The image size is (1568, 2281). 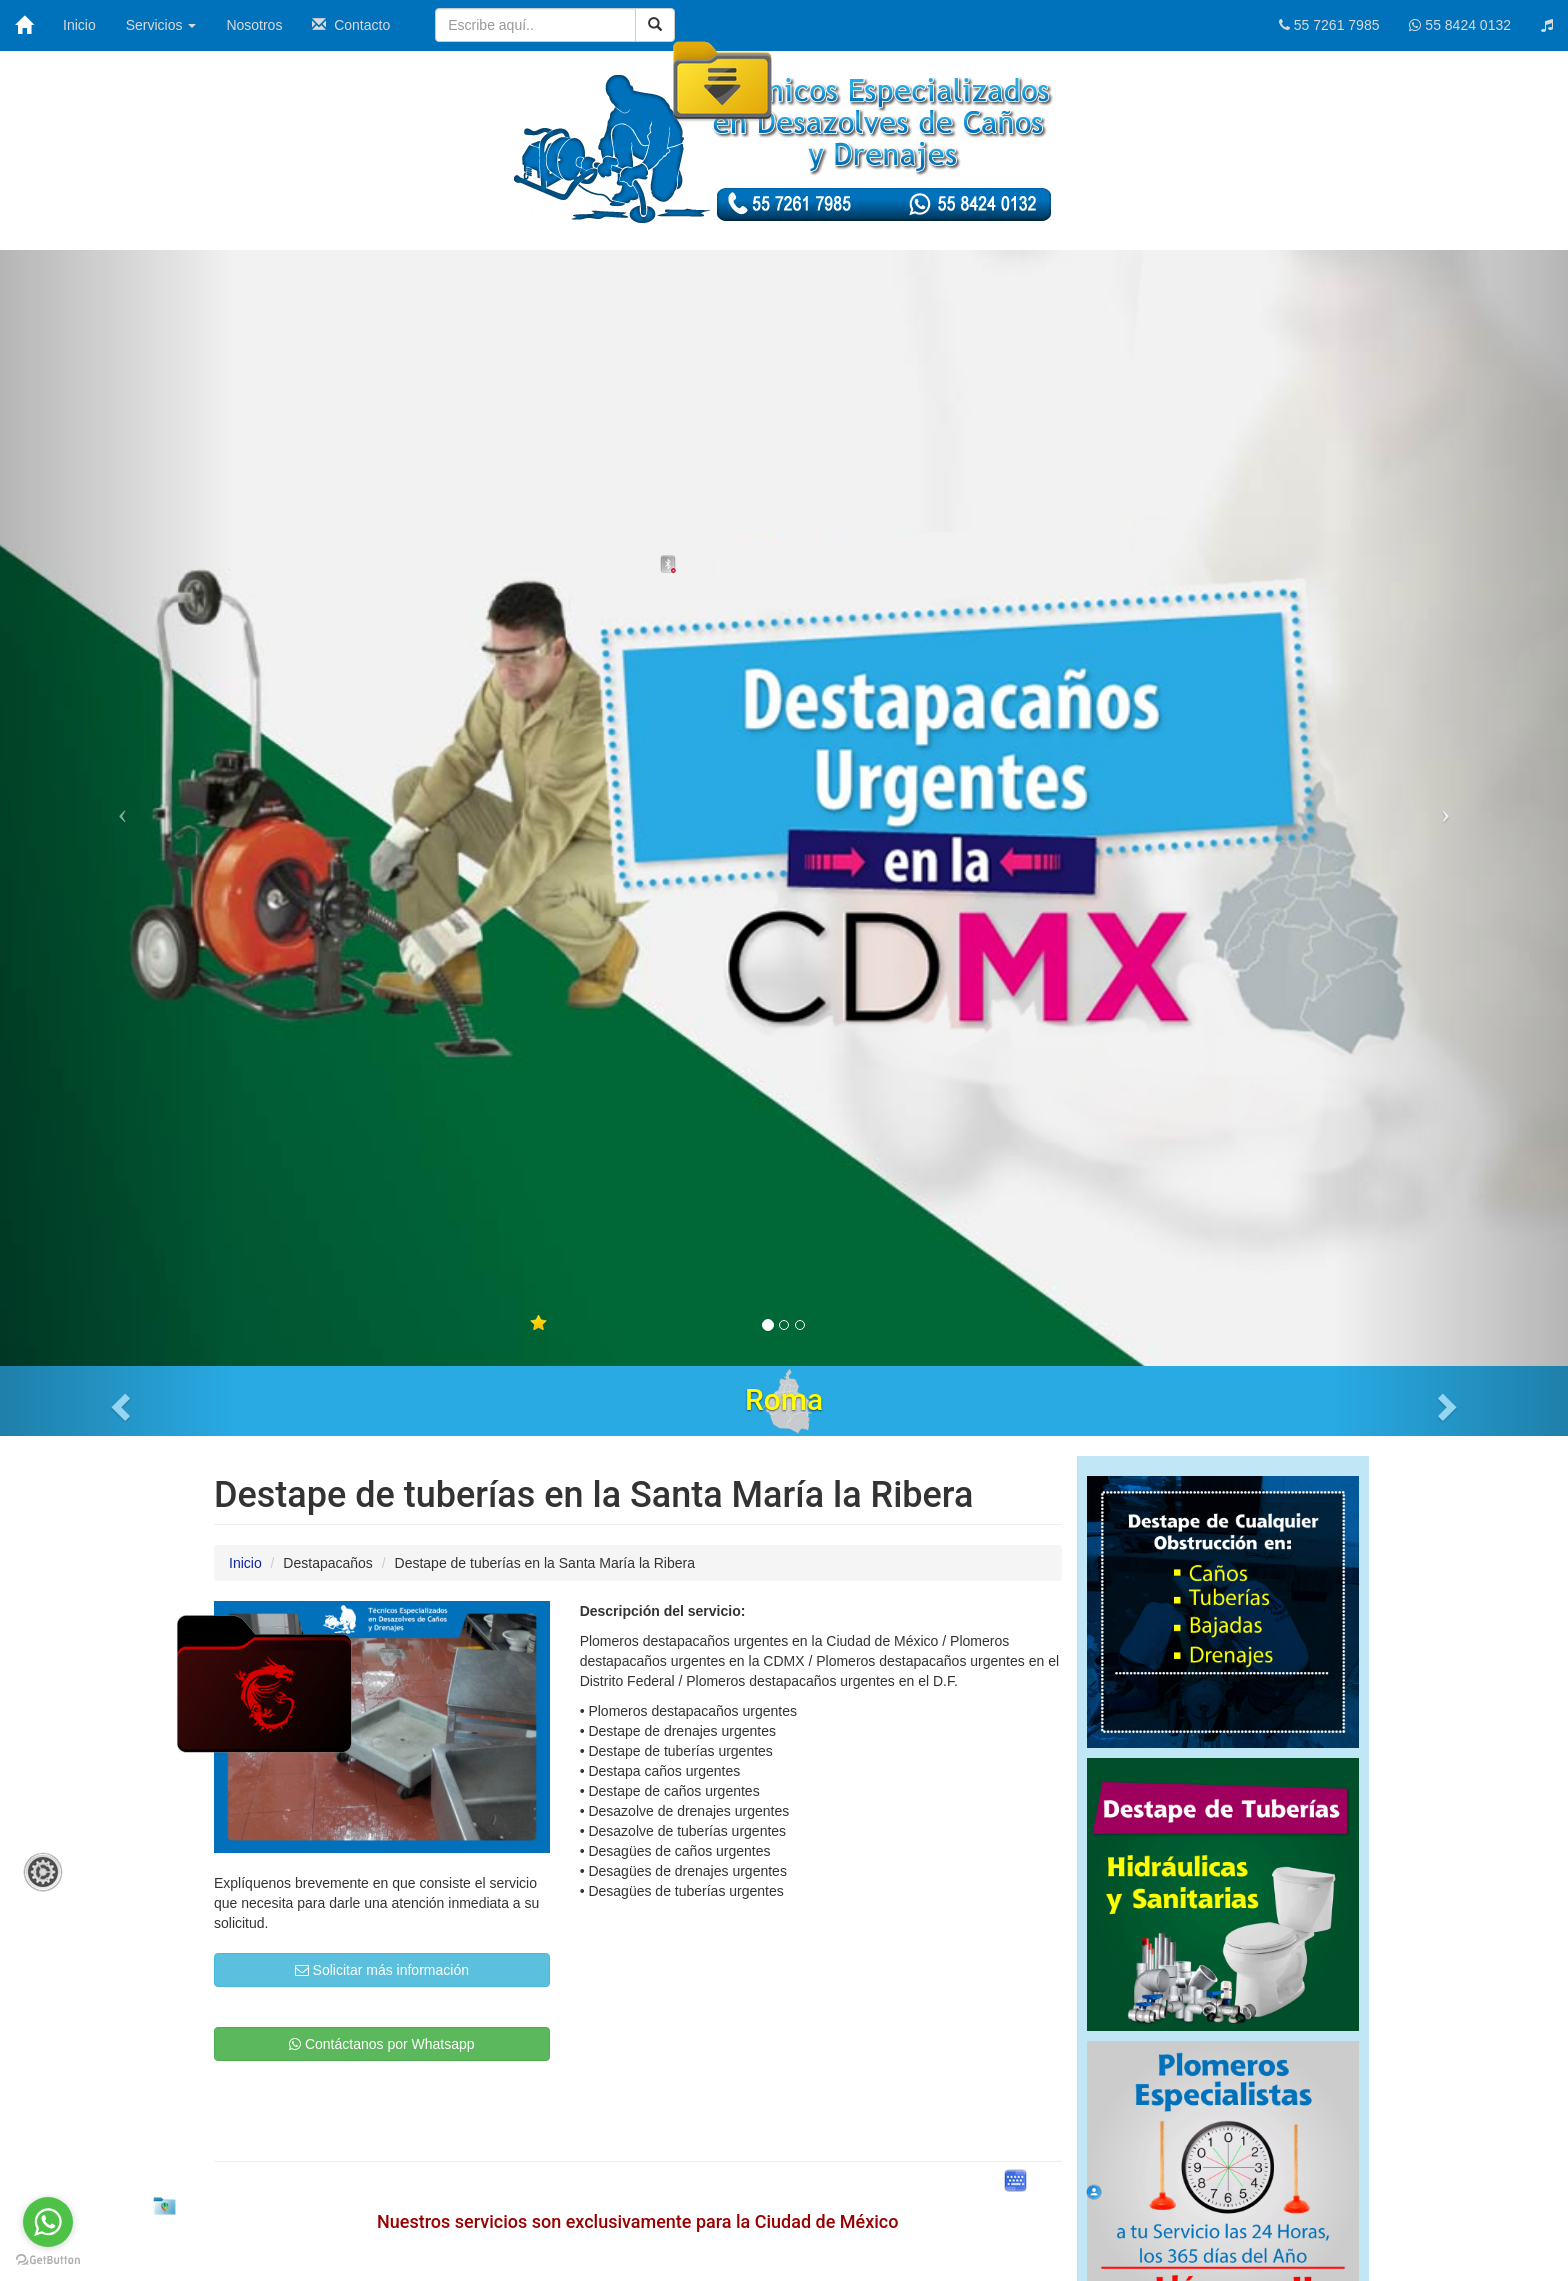 What do you see at coordinates (43, 1872) in the screenshot?
I see `view or edit document properties` at bounding box center [43, 1872].